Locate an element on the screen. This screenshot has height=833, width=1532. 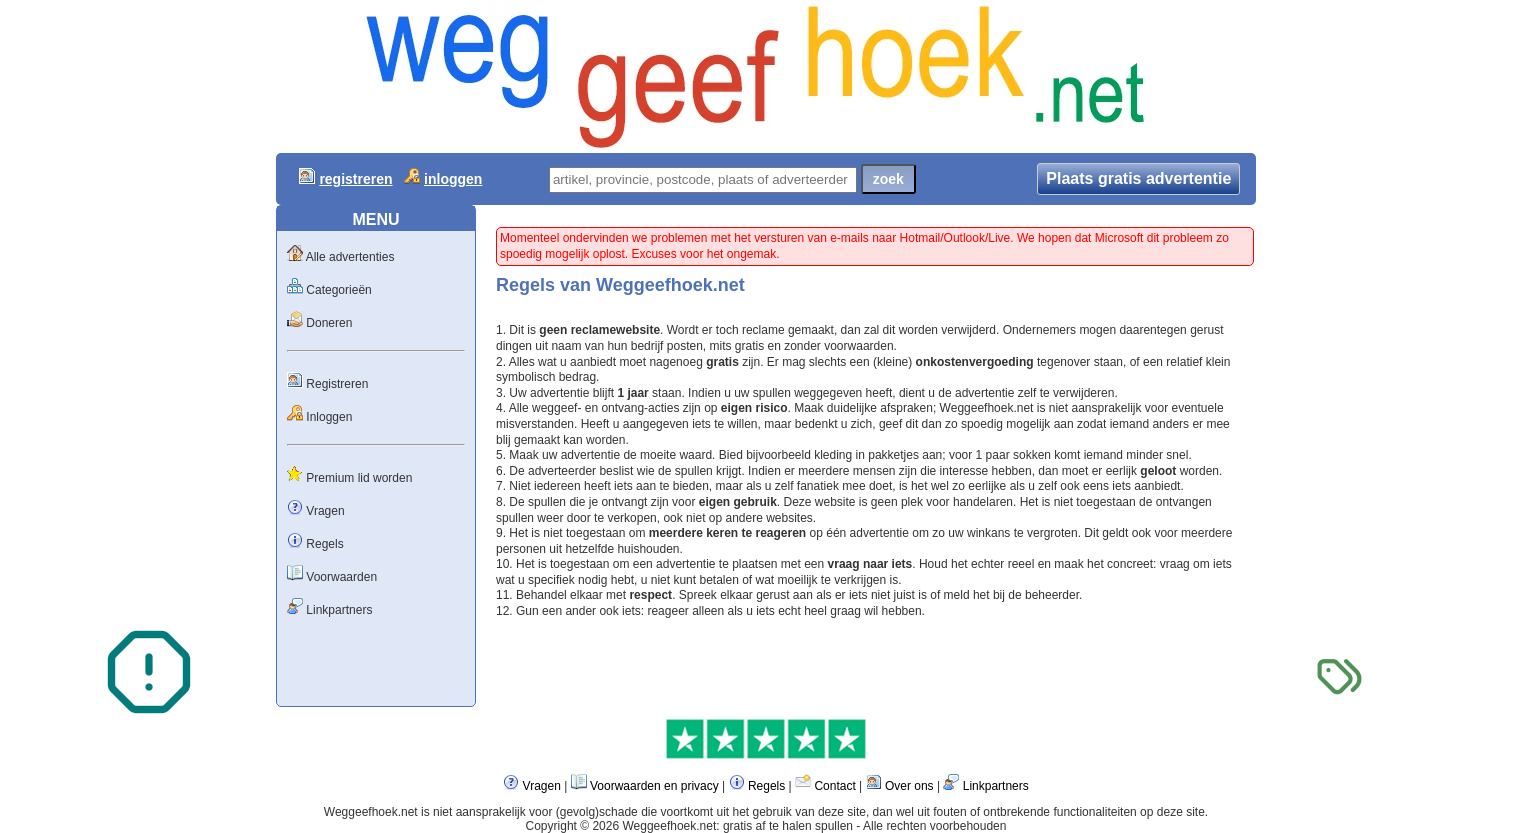
manage tags or labels is located at coordinates (1339, 674).